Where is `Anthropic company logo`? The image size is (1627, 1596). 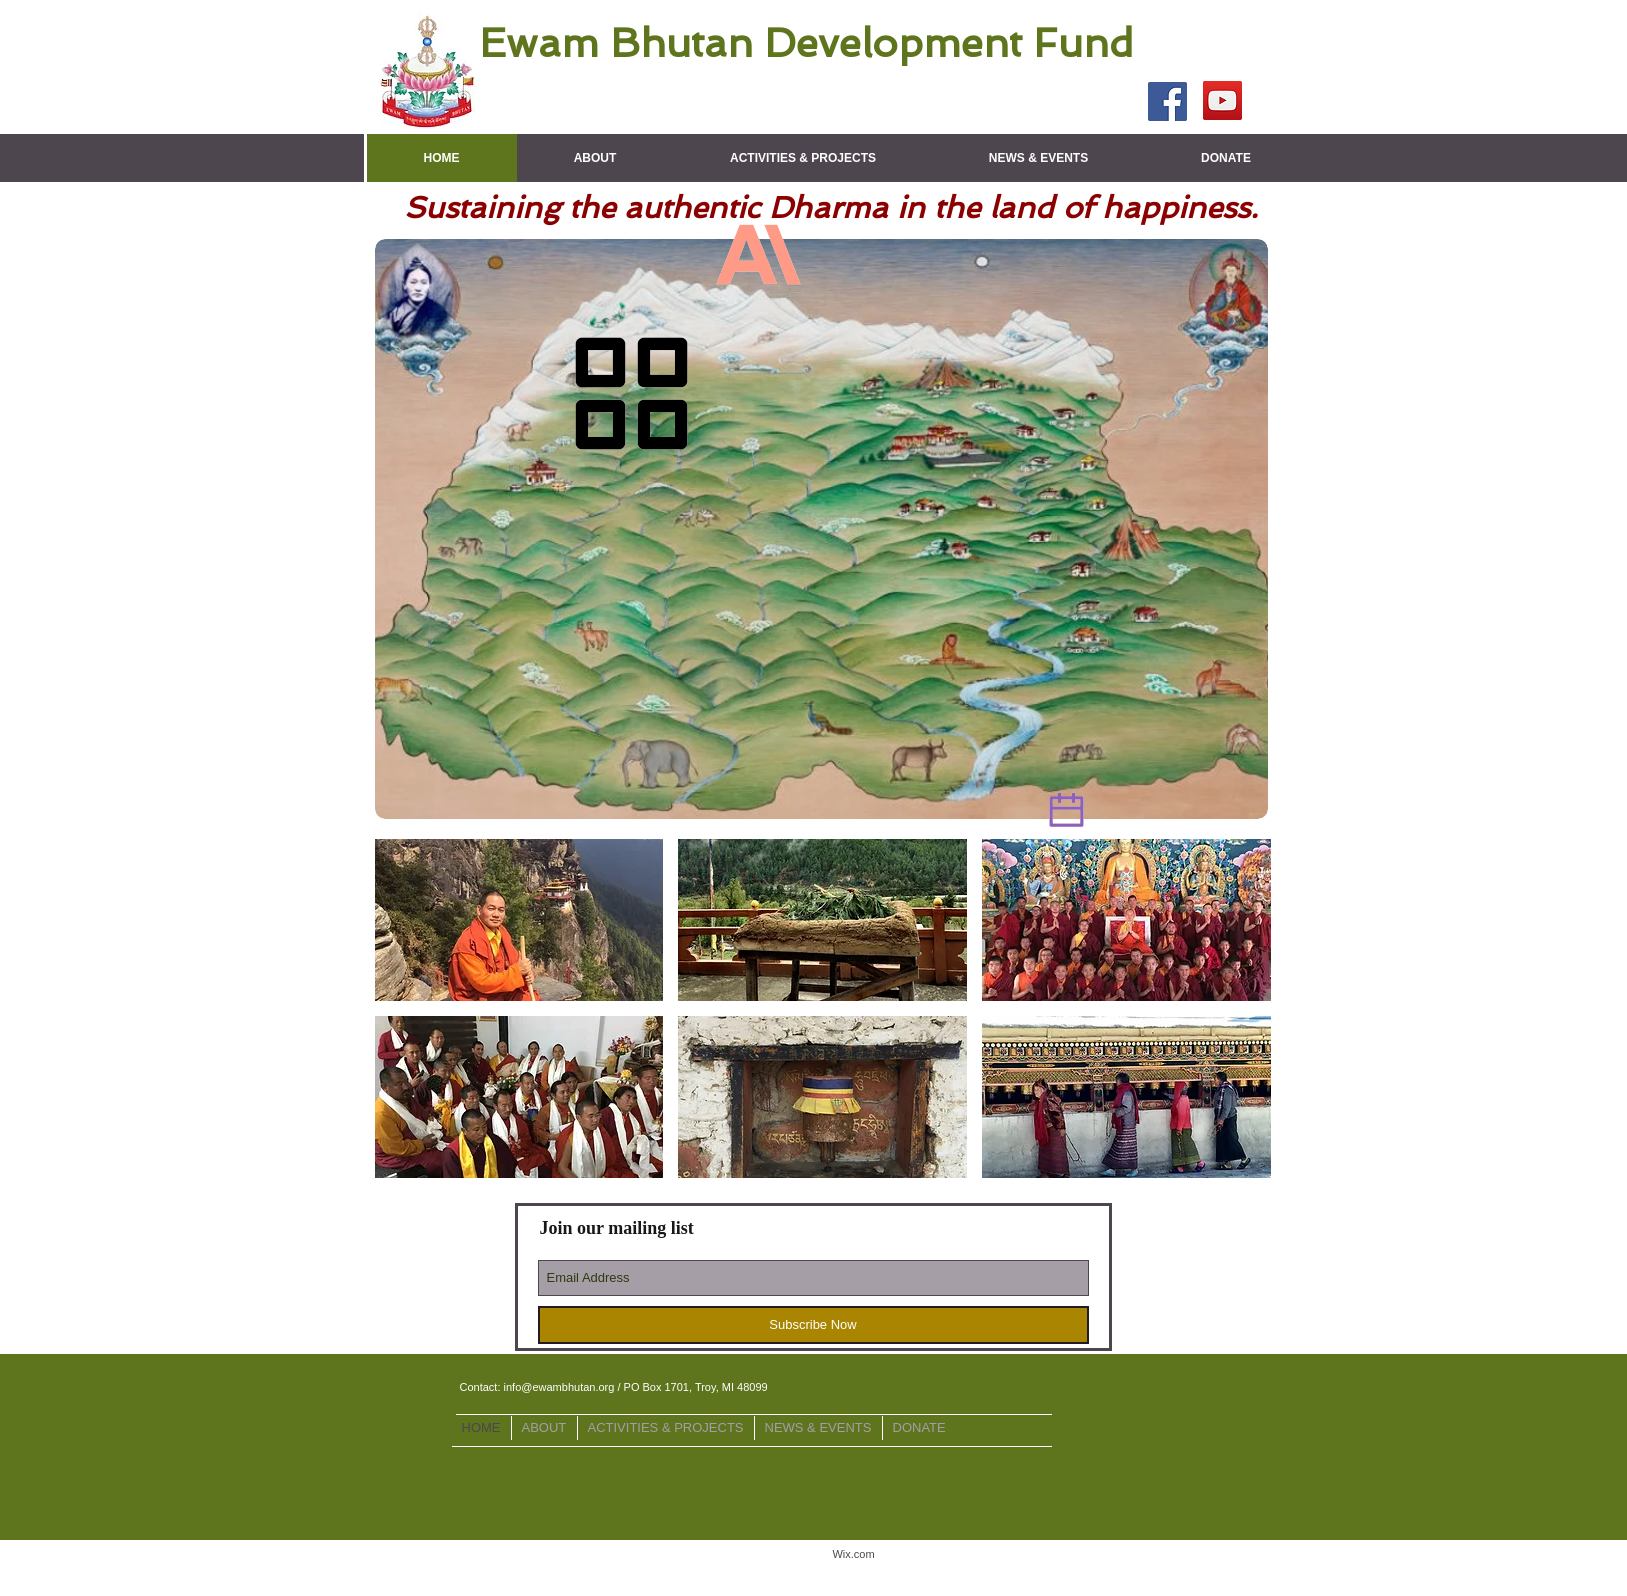 Anthropic company logo is located at coordinates (758, 252).